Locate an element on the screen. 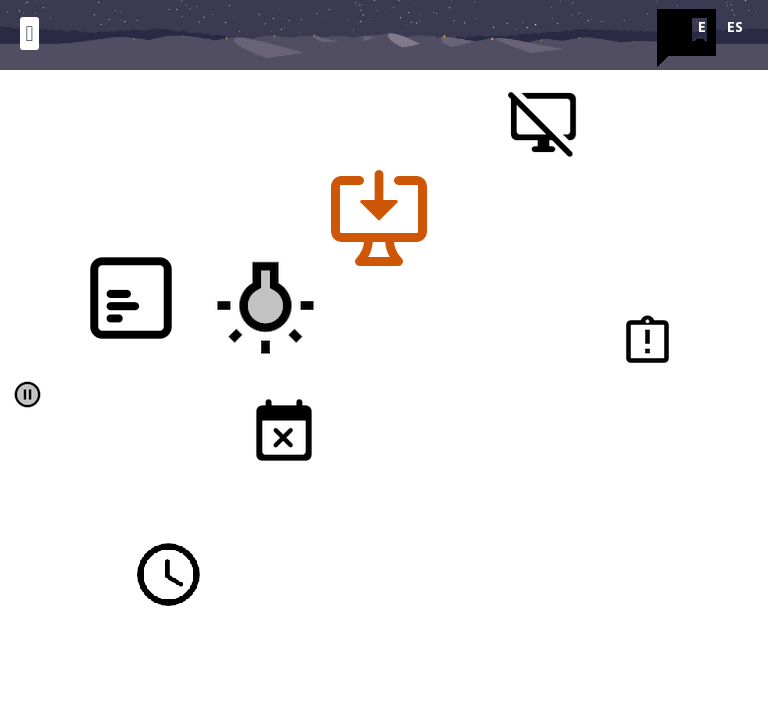  view overdue or late assignments is located at coordinates (647, 341).